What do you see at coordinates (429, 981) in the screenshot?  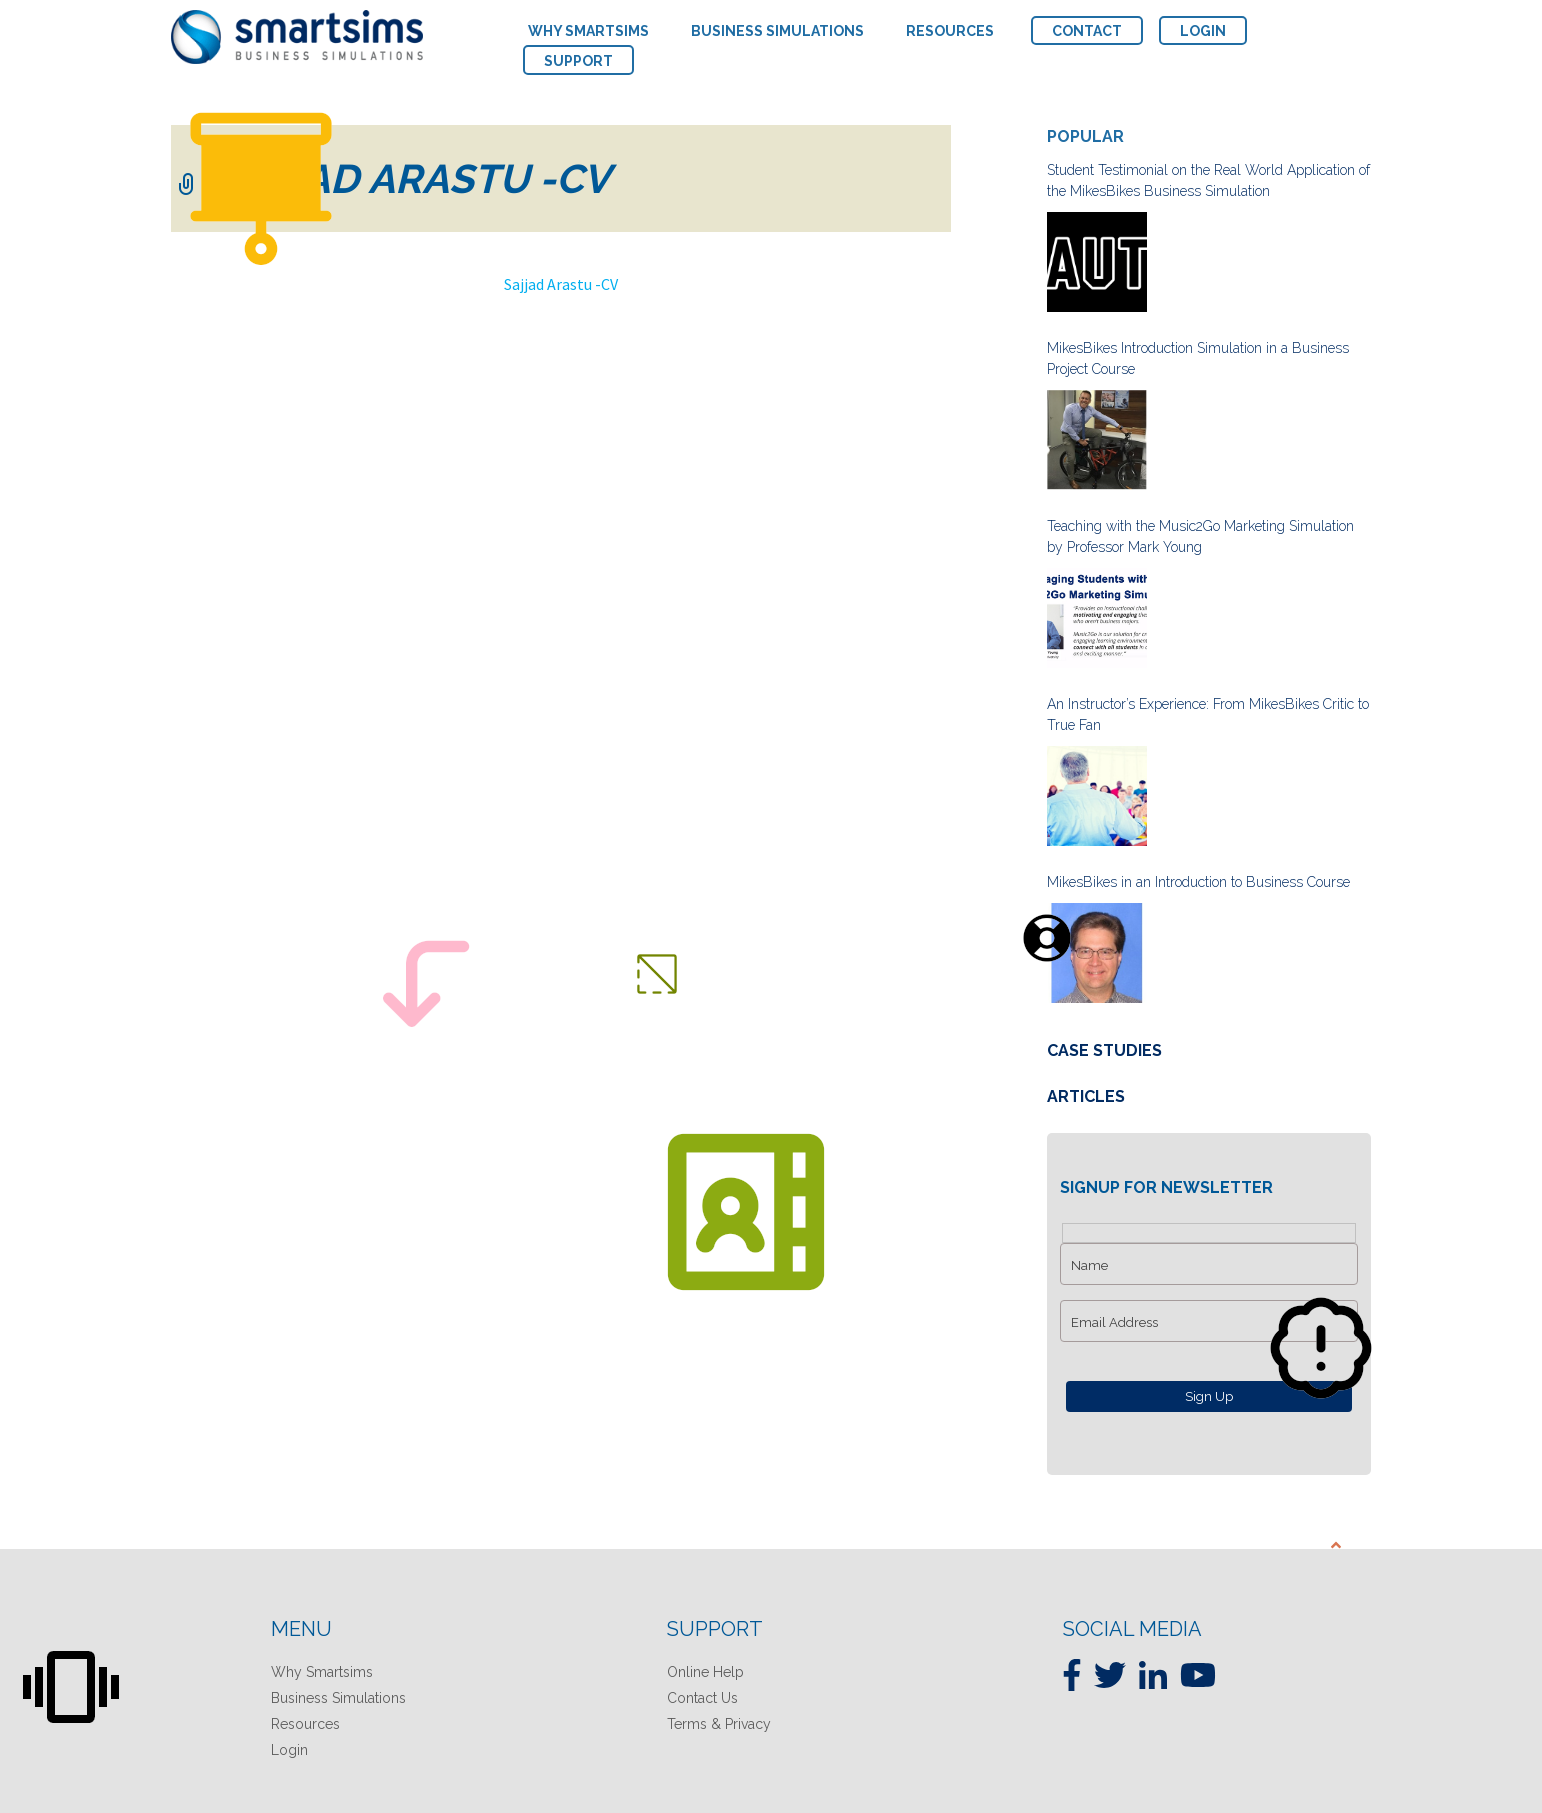 I see `go back and down in navigation` at bounding box center [429, 981].